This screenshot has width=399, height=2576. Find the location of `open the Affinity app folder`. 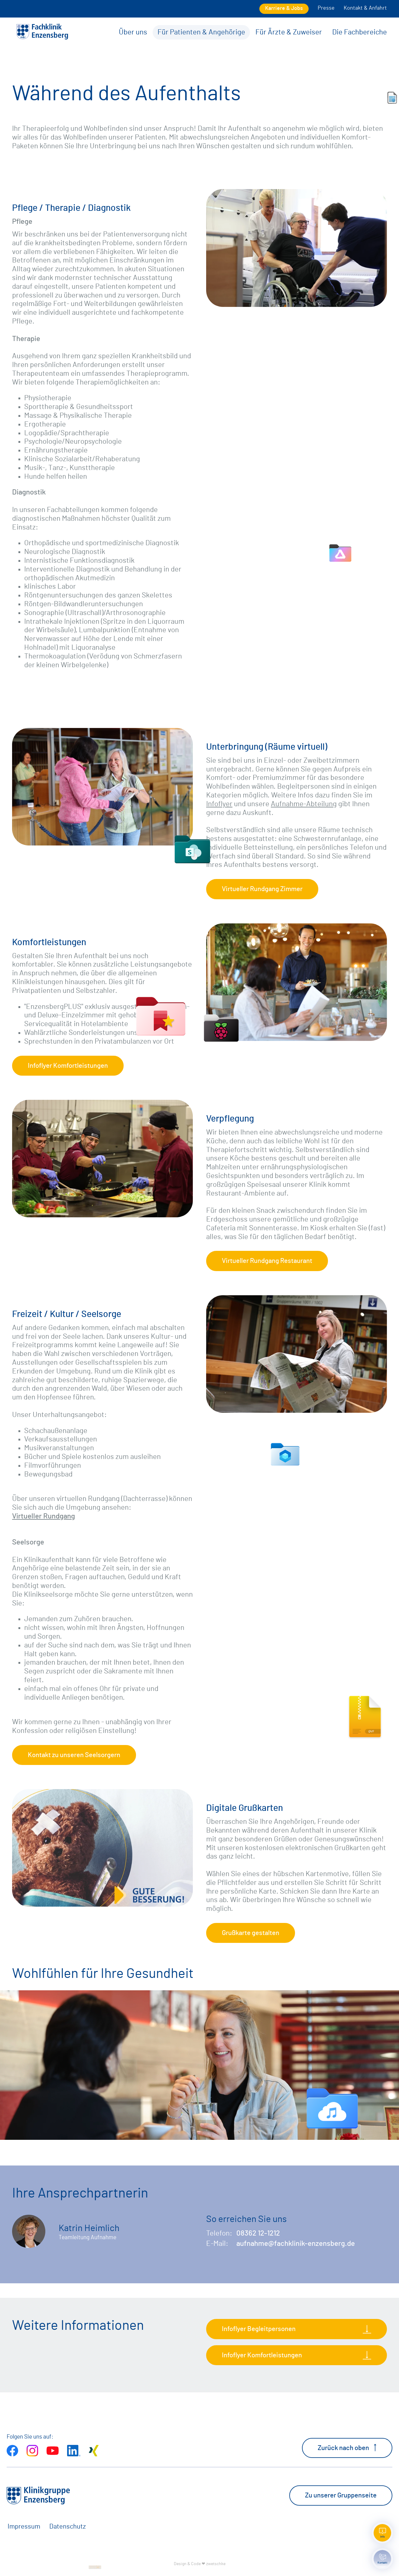

open the Affinity app folder is located at coordinates (340, 553).